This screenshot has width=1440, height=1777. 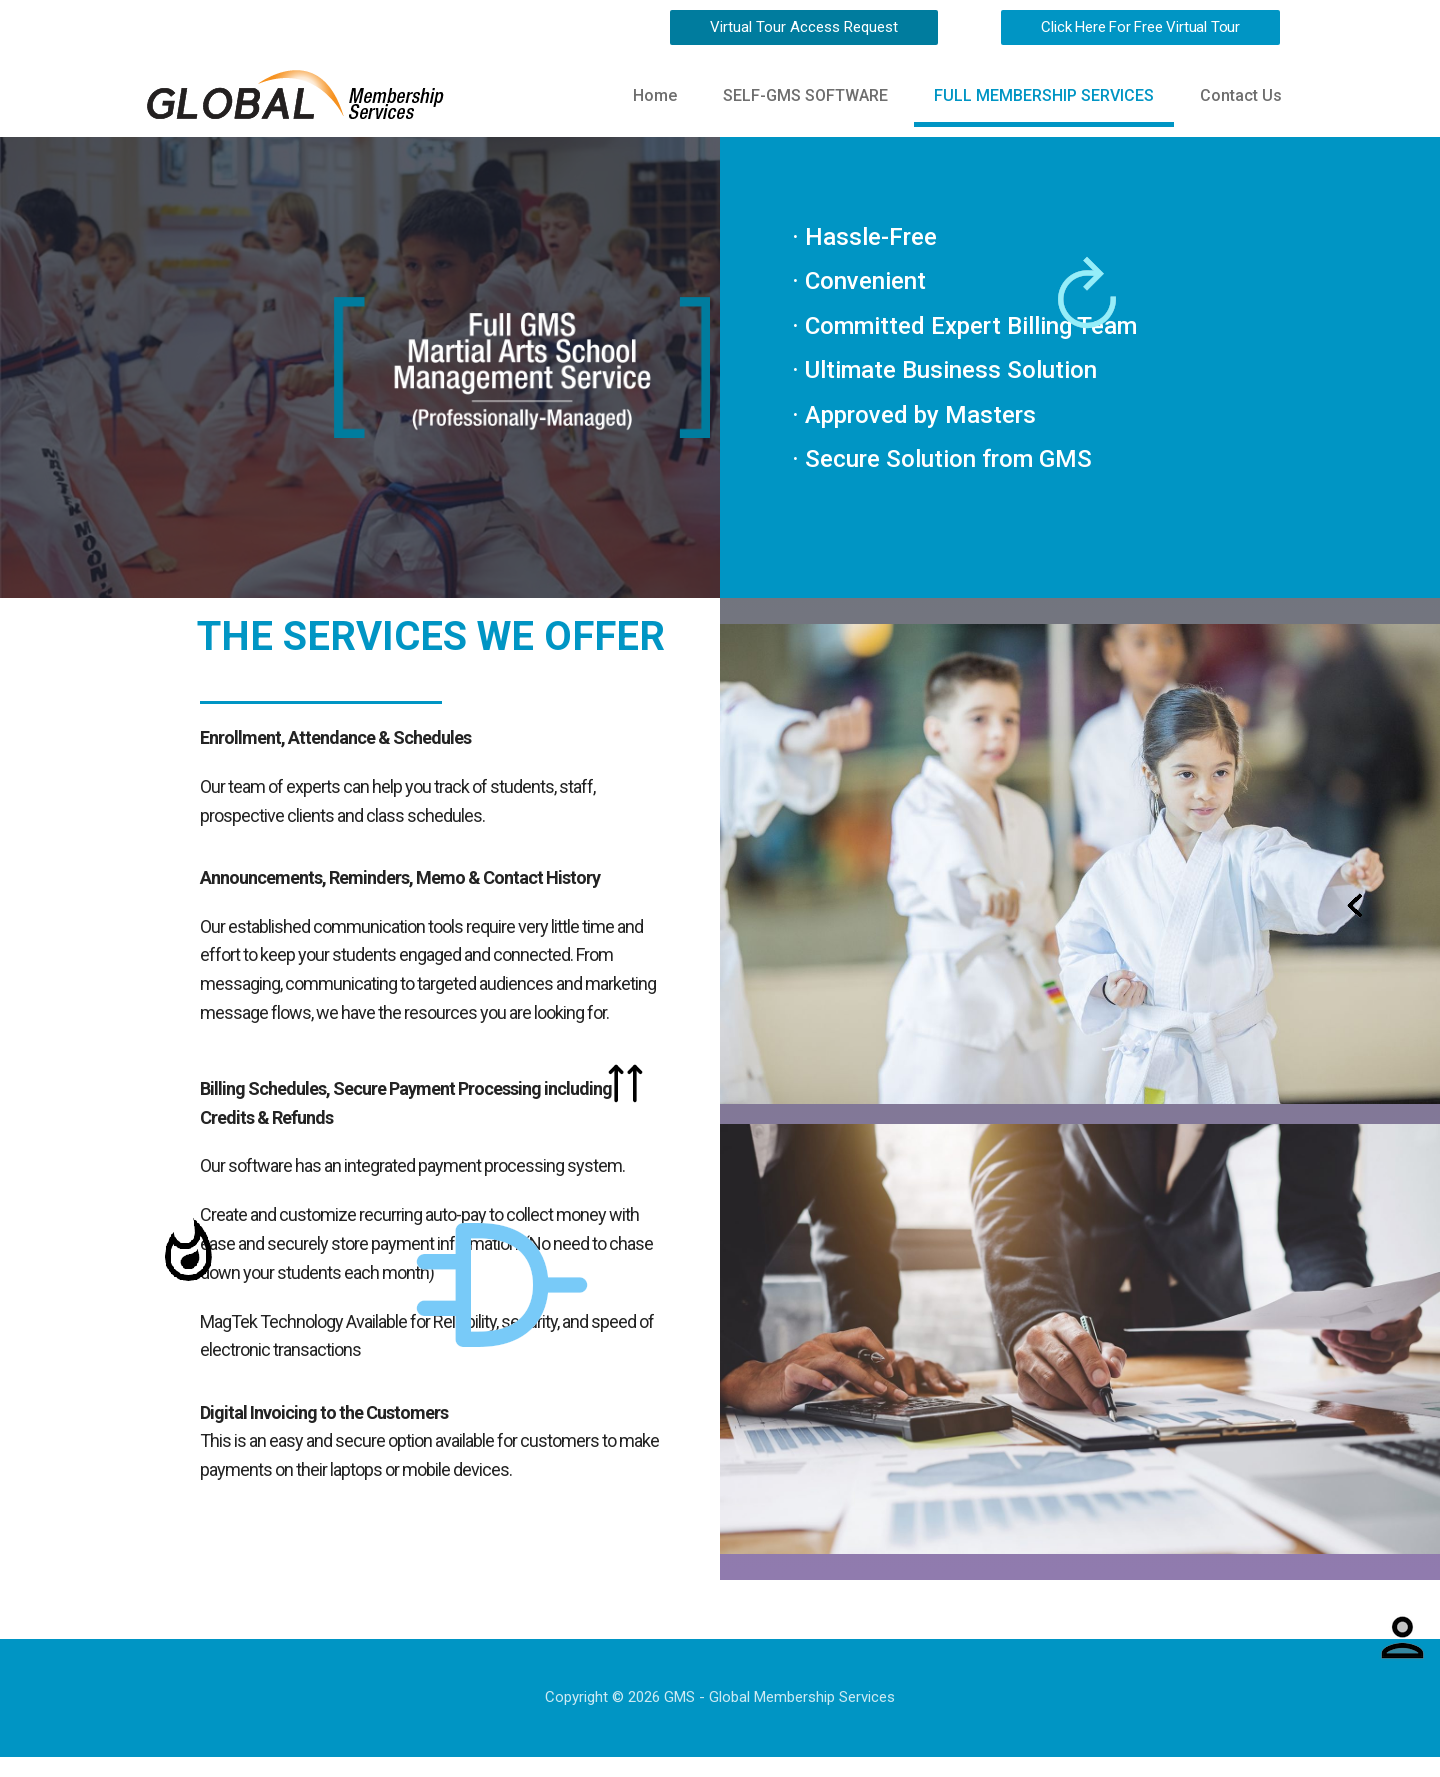 What do you see at coordinates (1402, 1637) in the screenshot?
I see `view your profile` at bounding box center [1402, 1637].